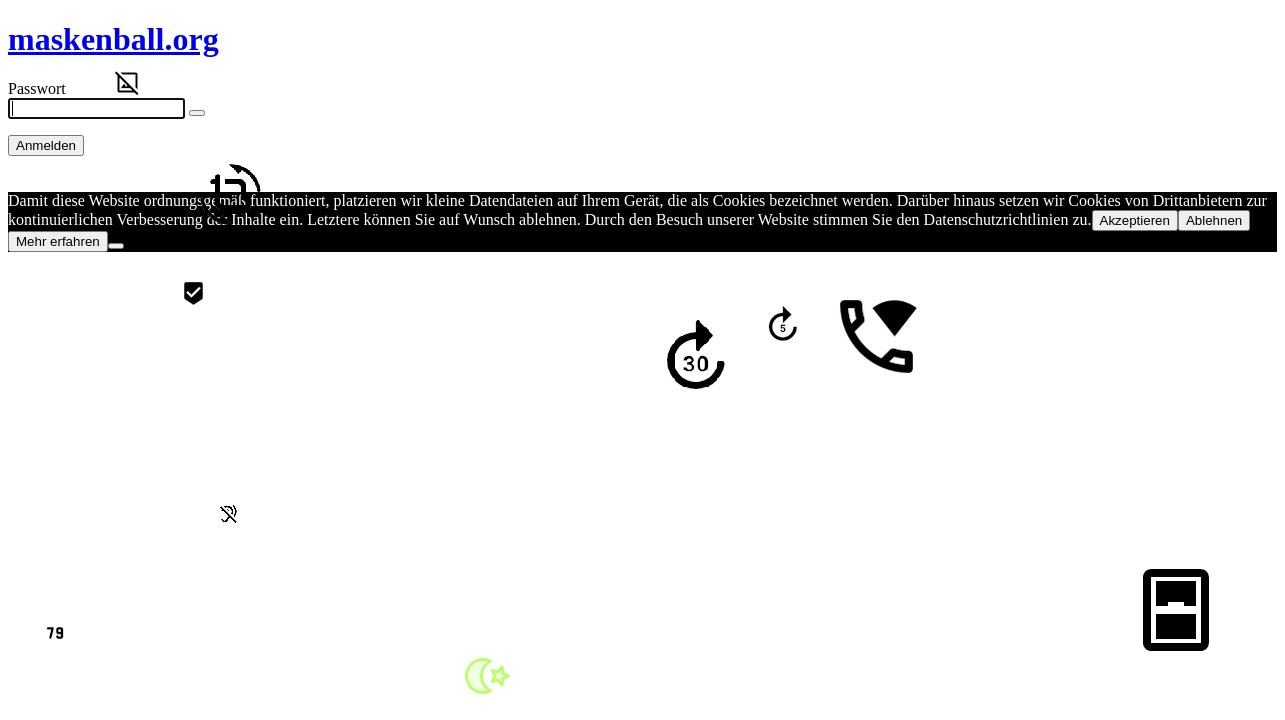  Describe the element at coordinates (55, 633) in the screenshot. I see `indicates item number 79 in a list or sequence` at that location.